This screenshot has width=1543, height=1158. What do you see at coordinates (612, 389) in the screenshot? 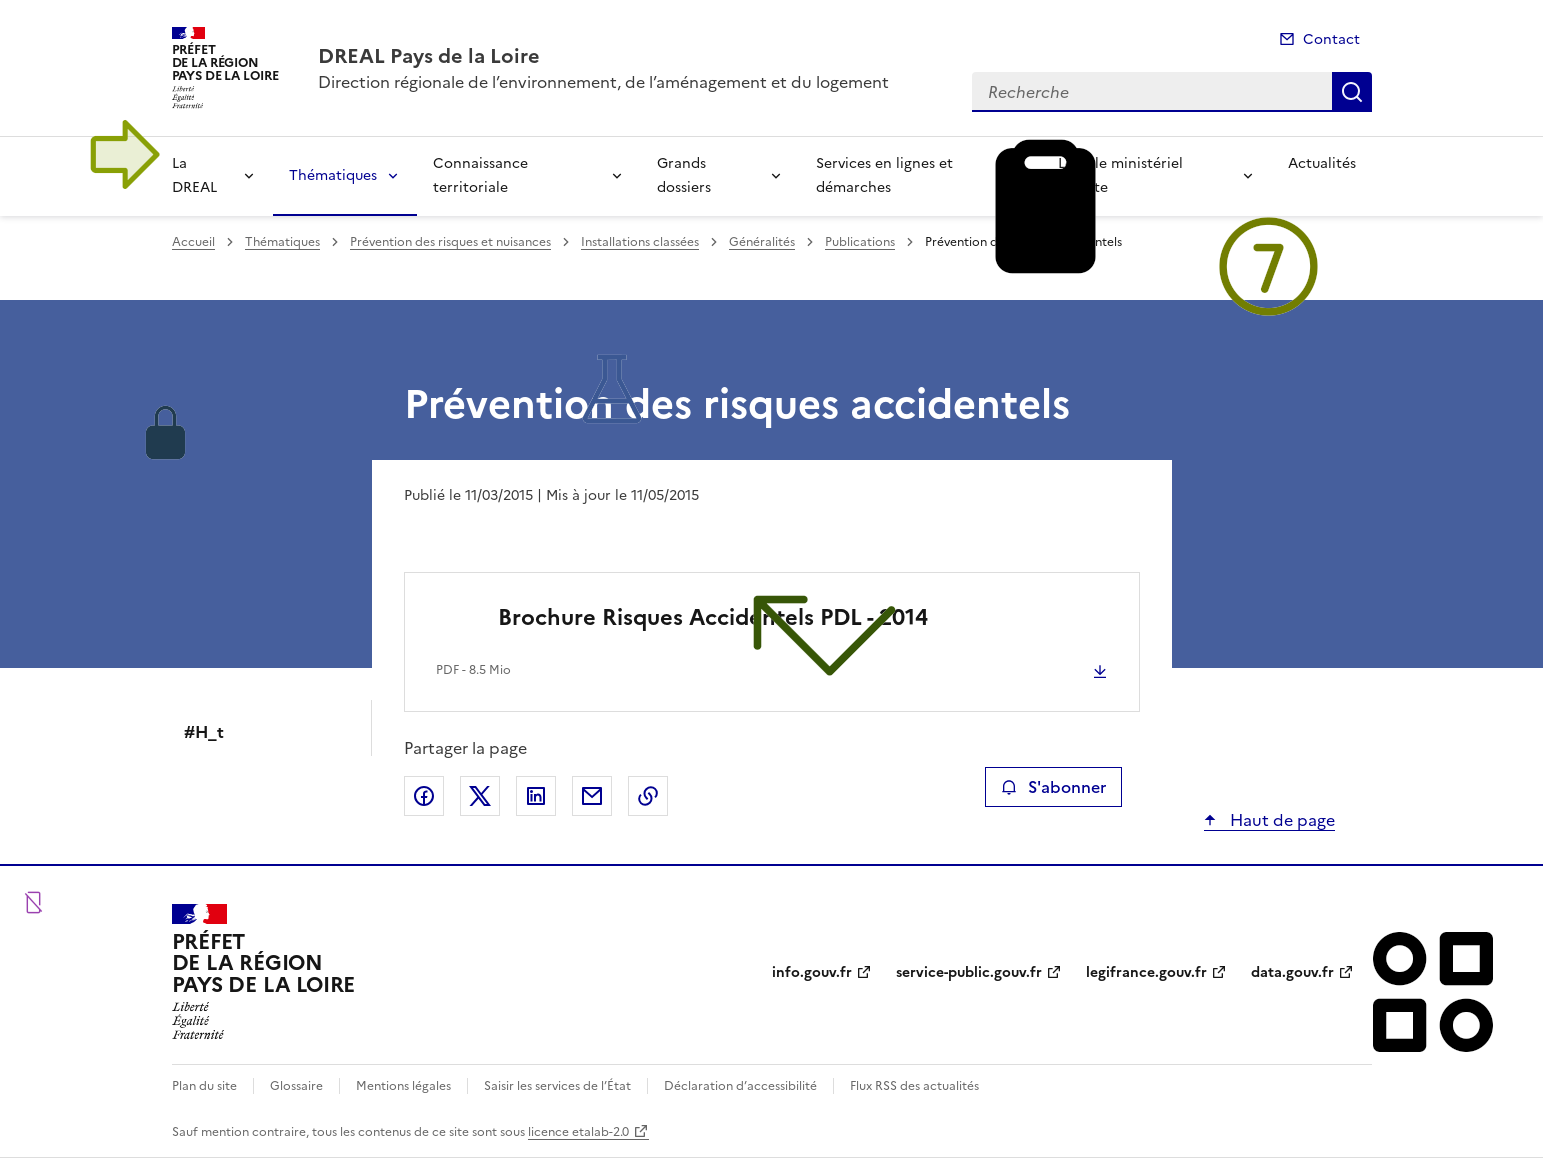
I see `access experimental or beta features` at bounding box center [612, 389].